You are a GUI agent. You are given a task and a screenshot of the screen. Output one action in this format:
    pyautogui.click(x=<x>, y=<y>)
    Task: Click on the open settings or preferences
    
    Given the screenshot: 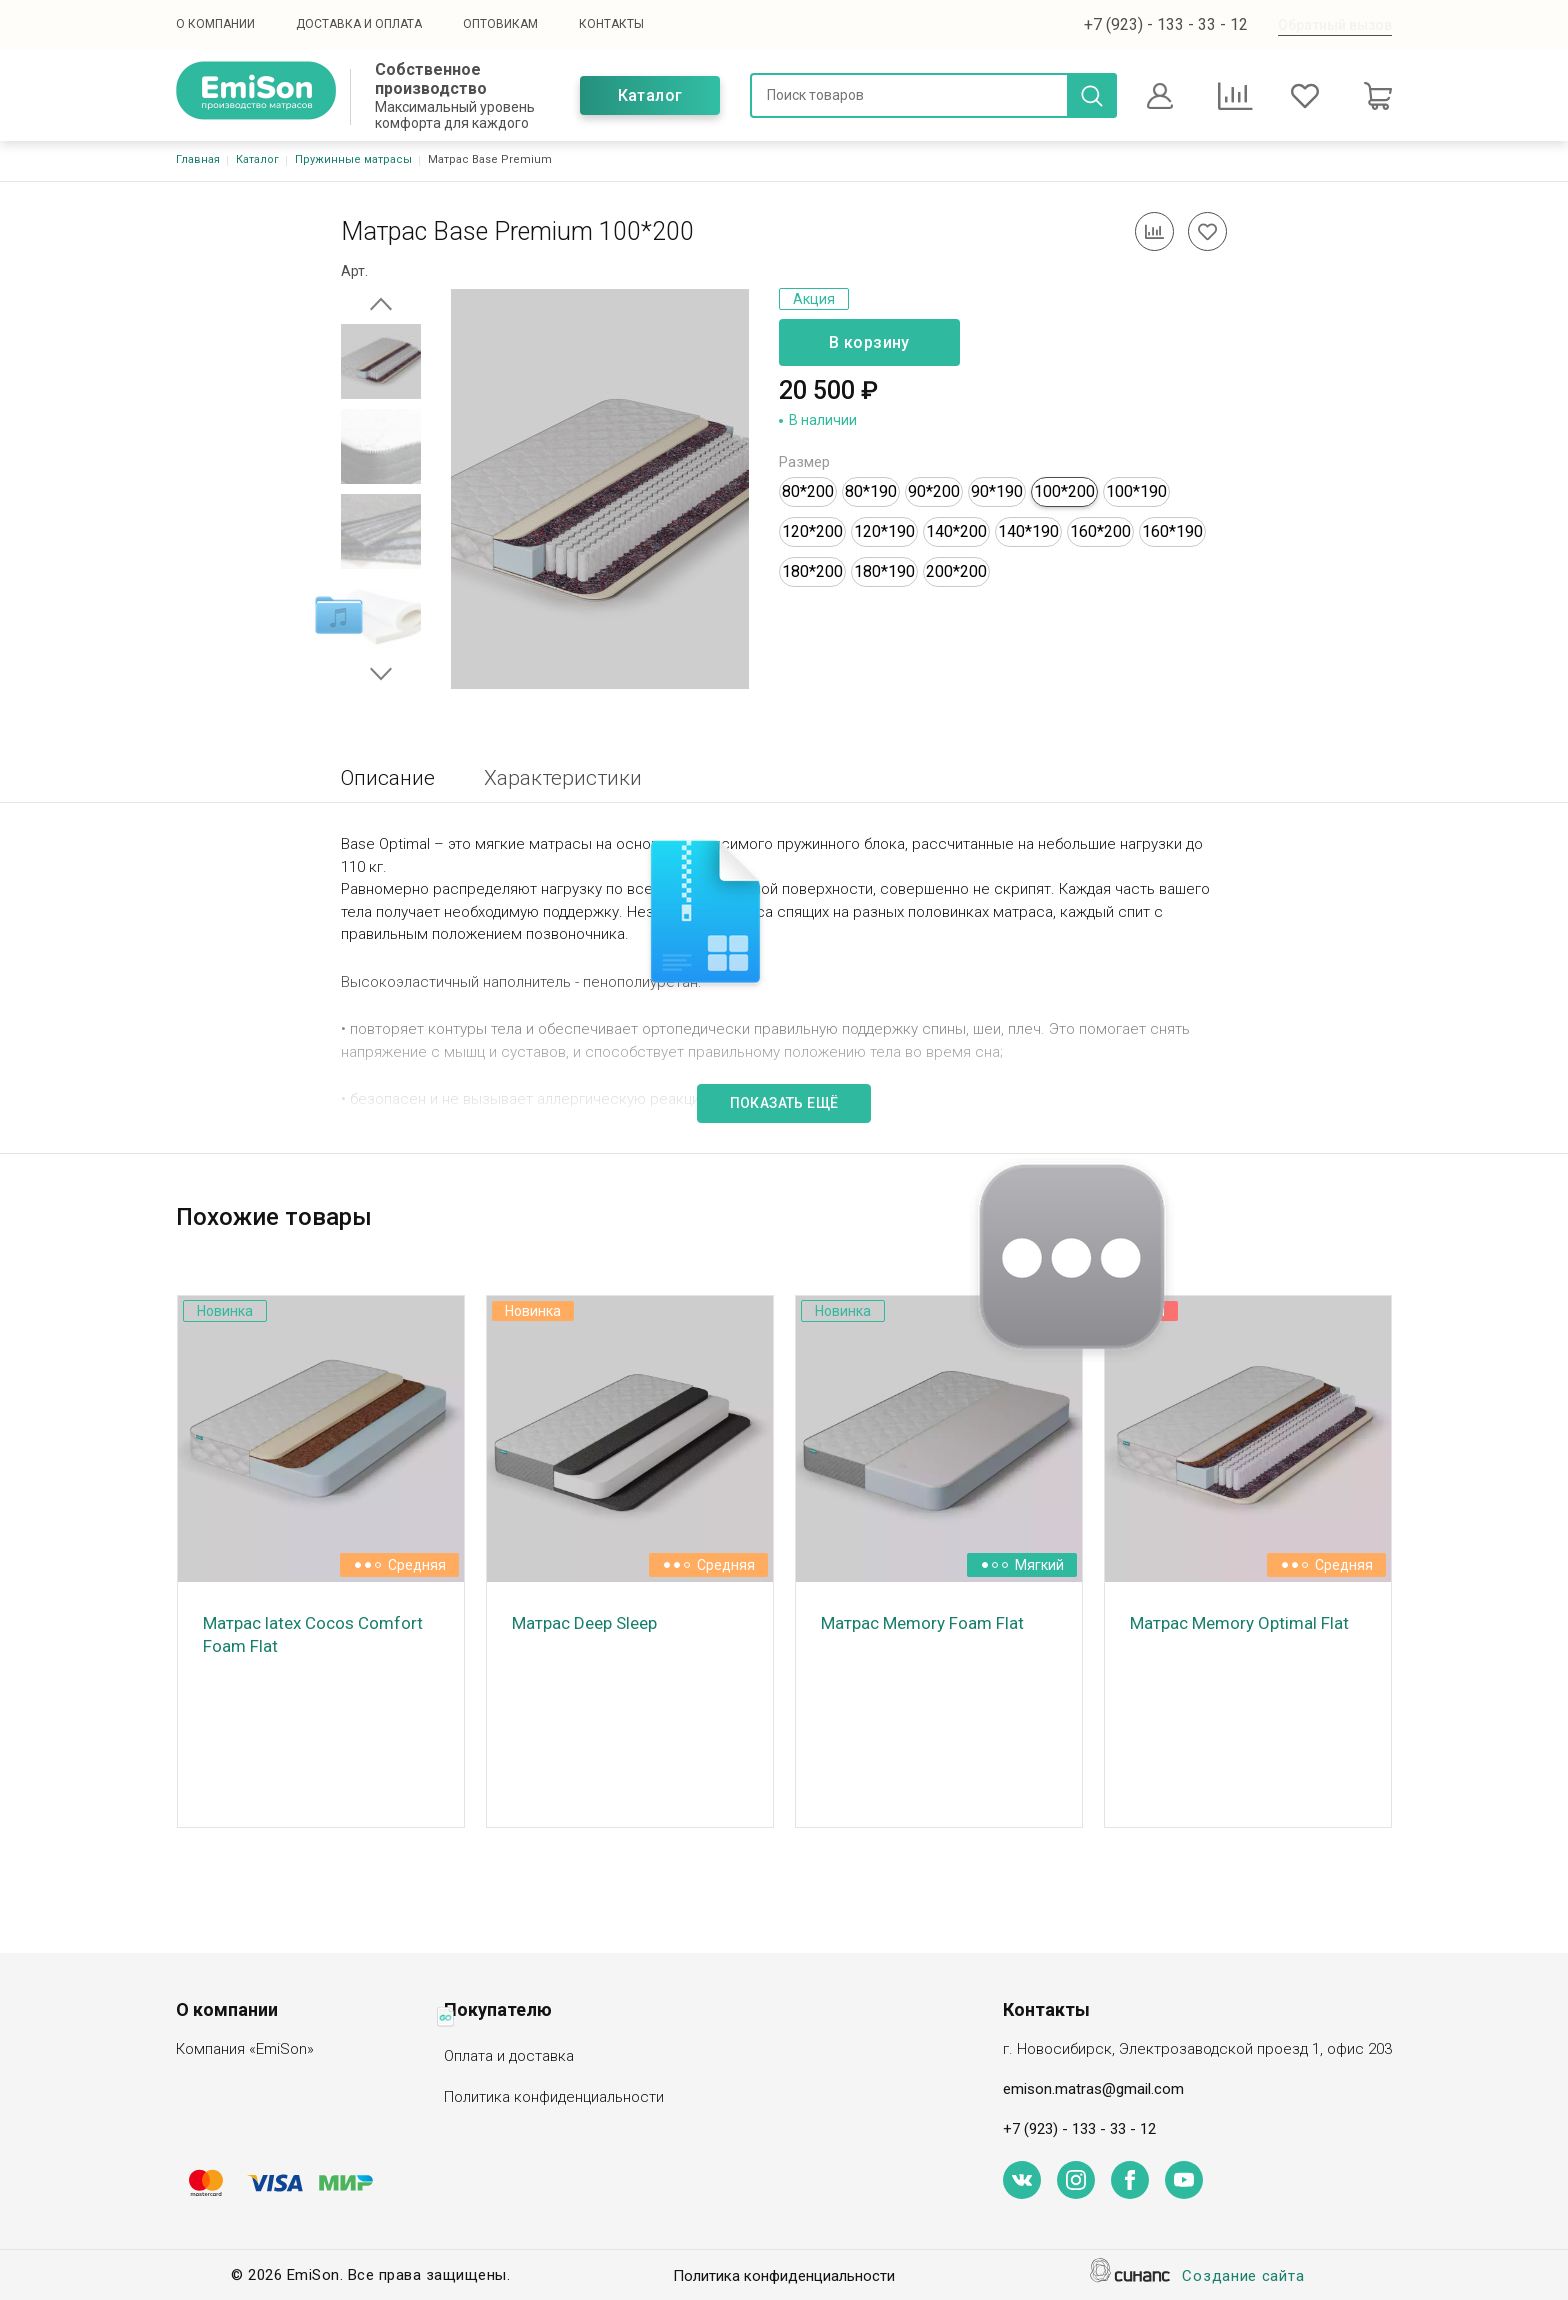 What is the action you would take?
    pyautogui.click(x=1072, y=1260)
    